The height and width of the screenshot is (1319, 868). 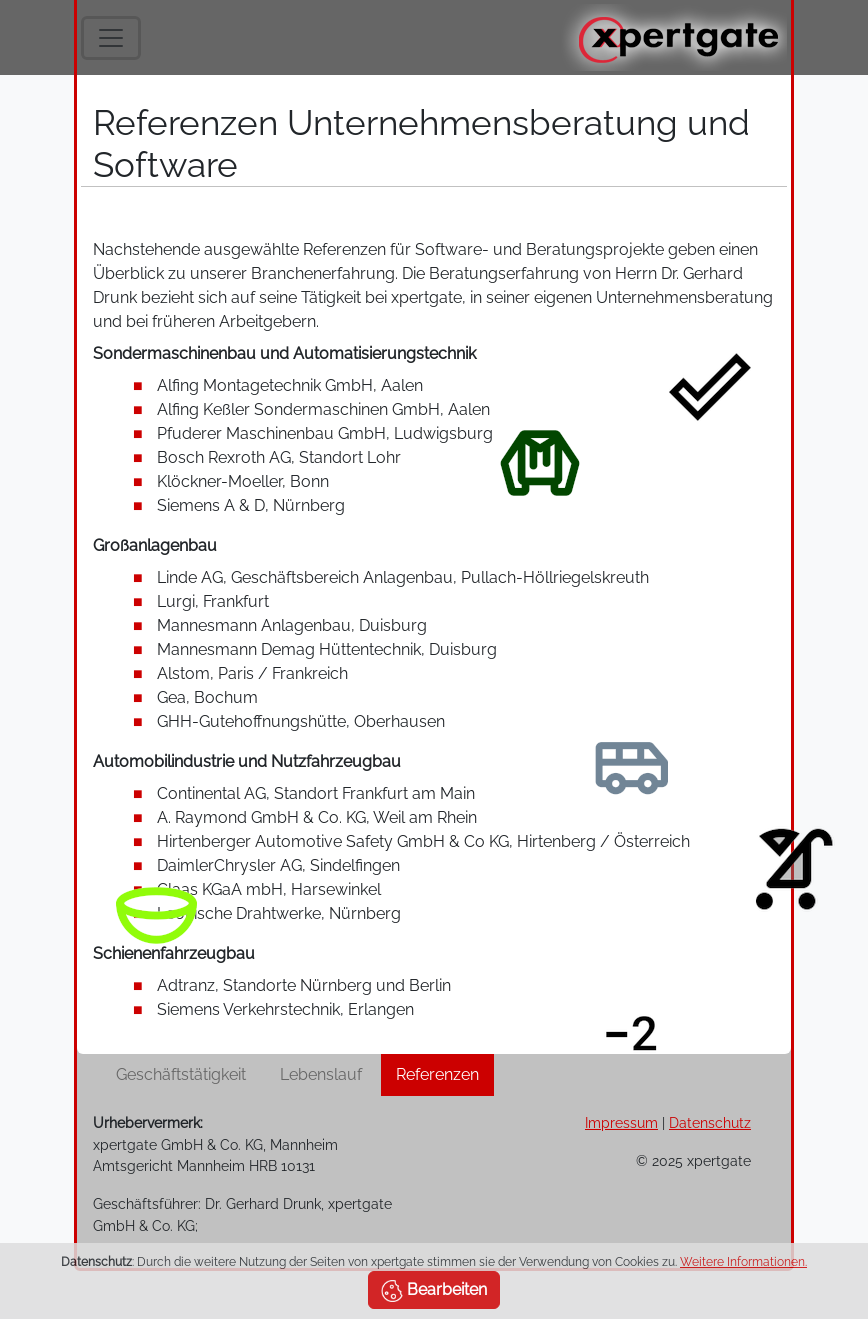 I want to click on track delivery or shipping status, so click(x=630, y=767).